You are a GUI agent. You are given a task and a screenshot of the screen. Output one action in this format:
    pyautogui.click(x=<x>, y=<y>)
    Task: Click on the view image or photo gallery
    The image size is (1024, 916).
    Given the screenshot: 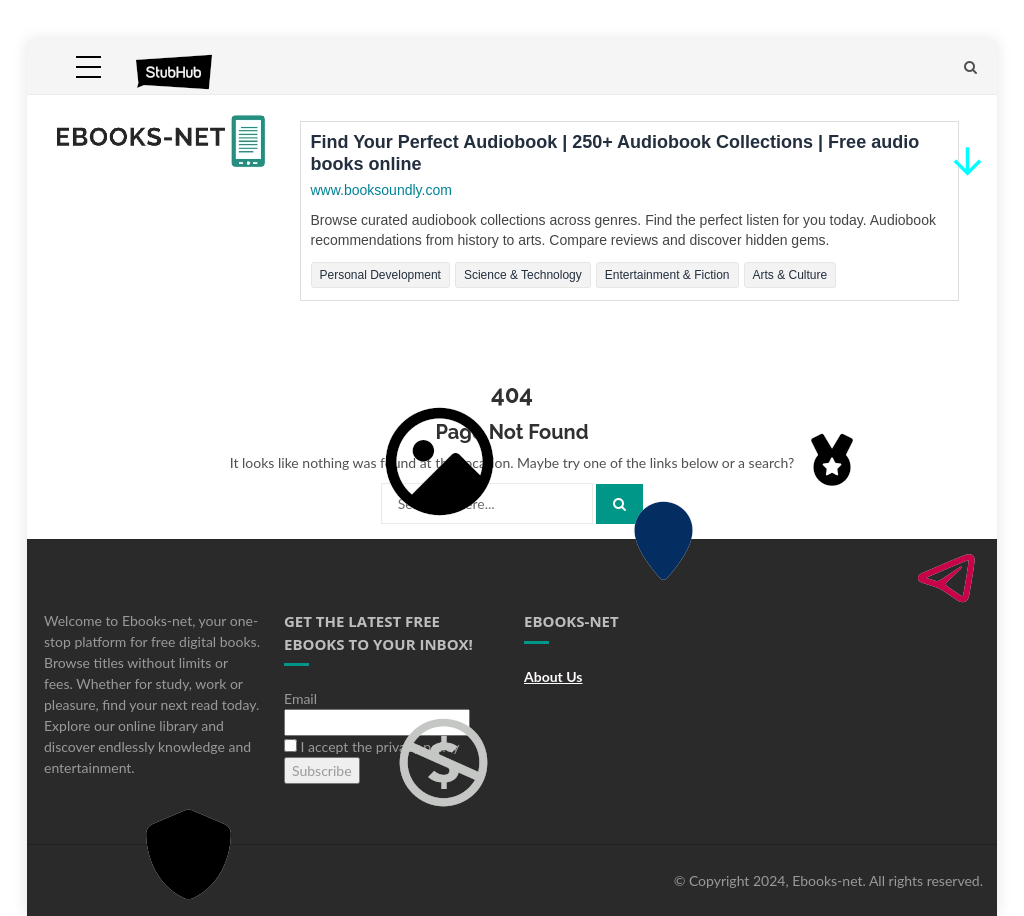 What is the action you would take?
    pyautogui.click(x=439, y=461)
    